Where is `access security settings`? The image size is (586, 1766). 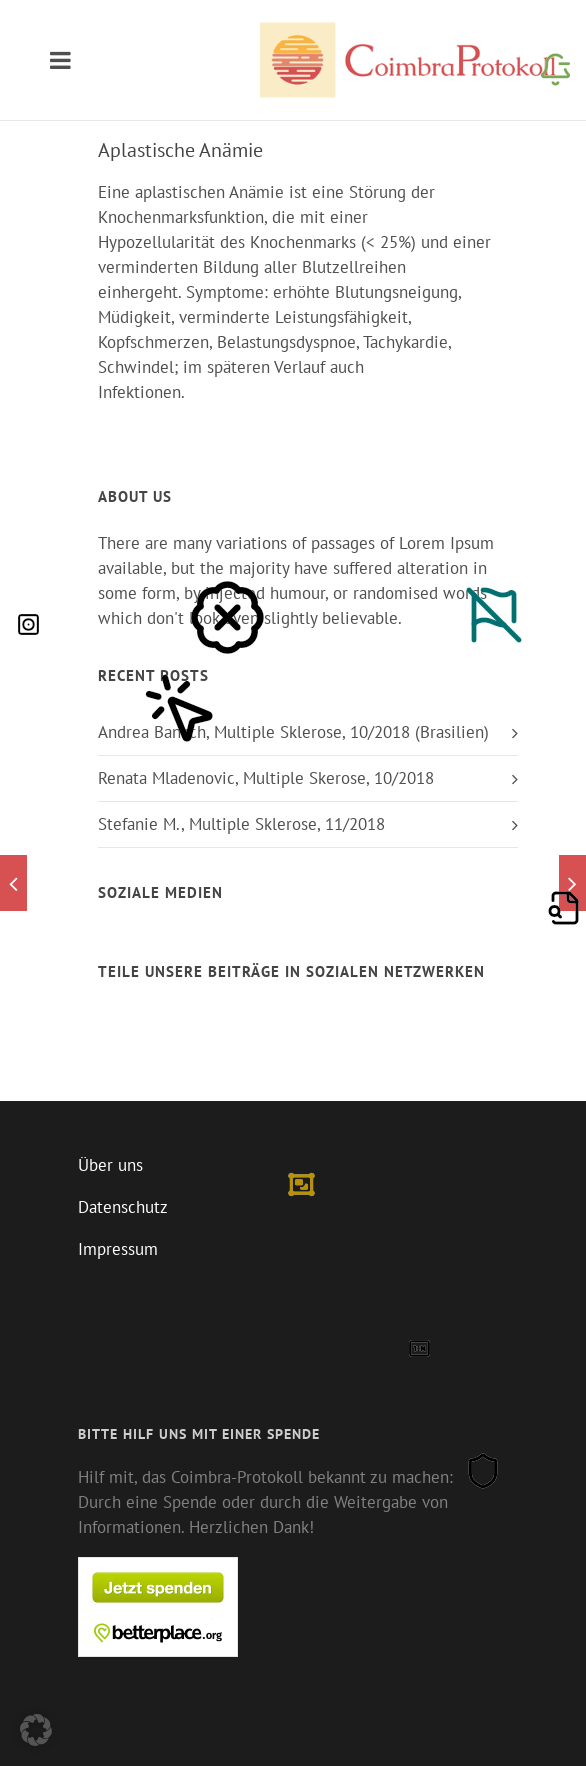
access security settings is located at coordinates (483, 1471).